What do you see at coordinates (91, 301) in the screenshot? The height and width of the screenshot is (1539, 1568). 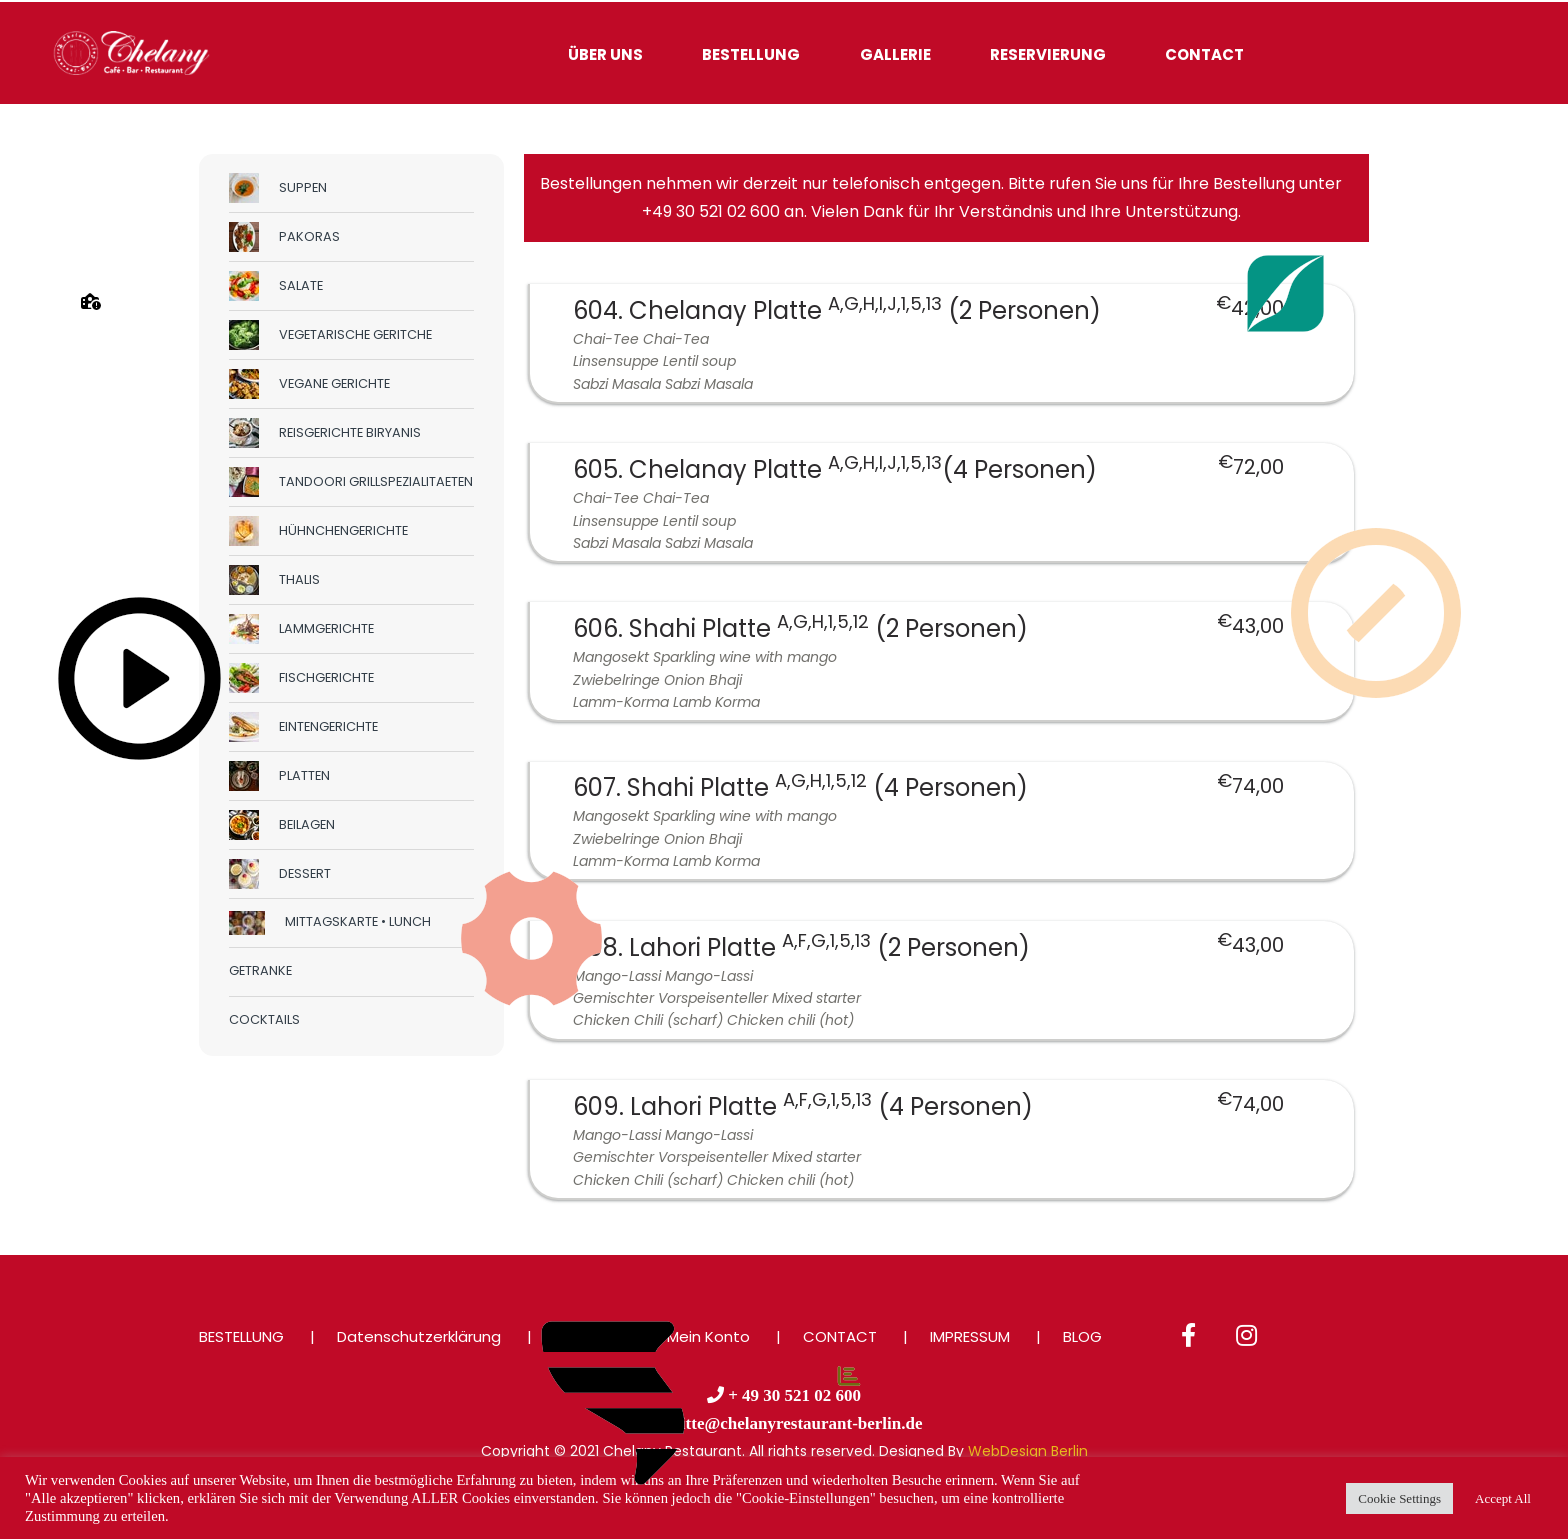 I see `school alert or warning notification` at bounding box center [91, 301].